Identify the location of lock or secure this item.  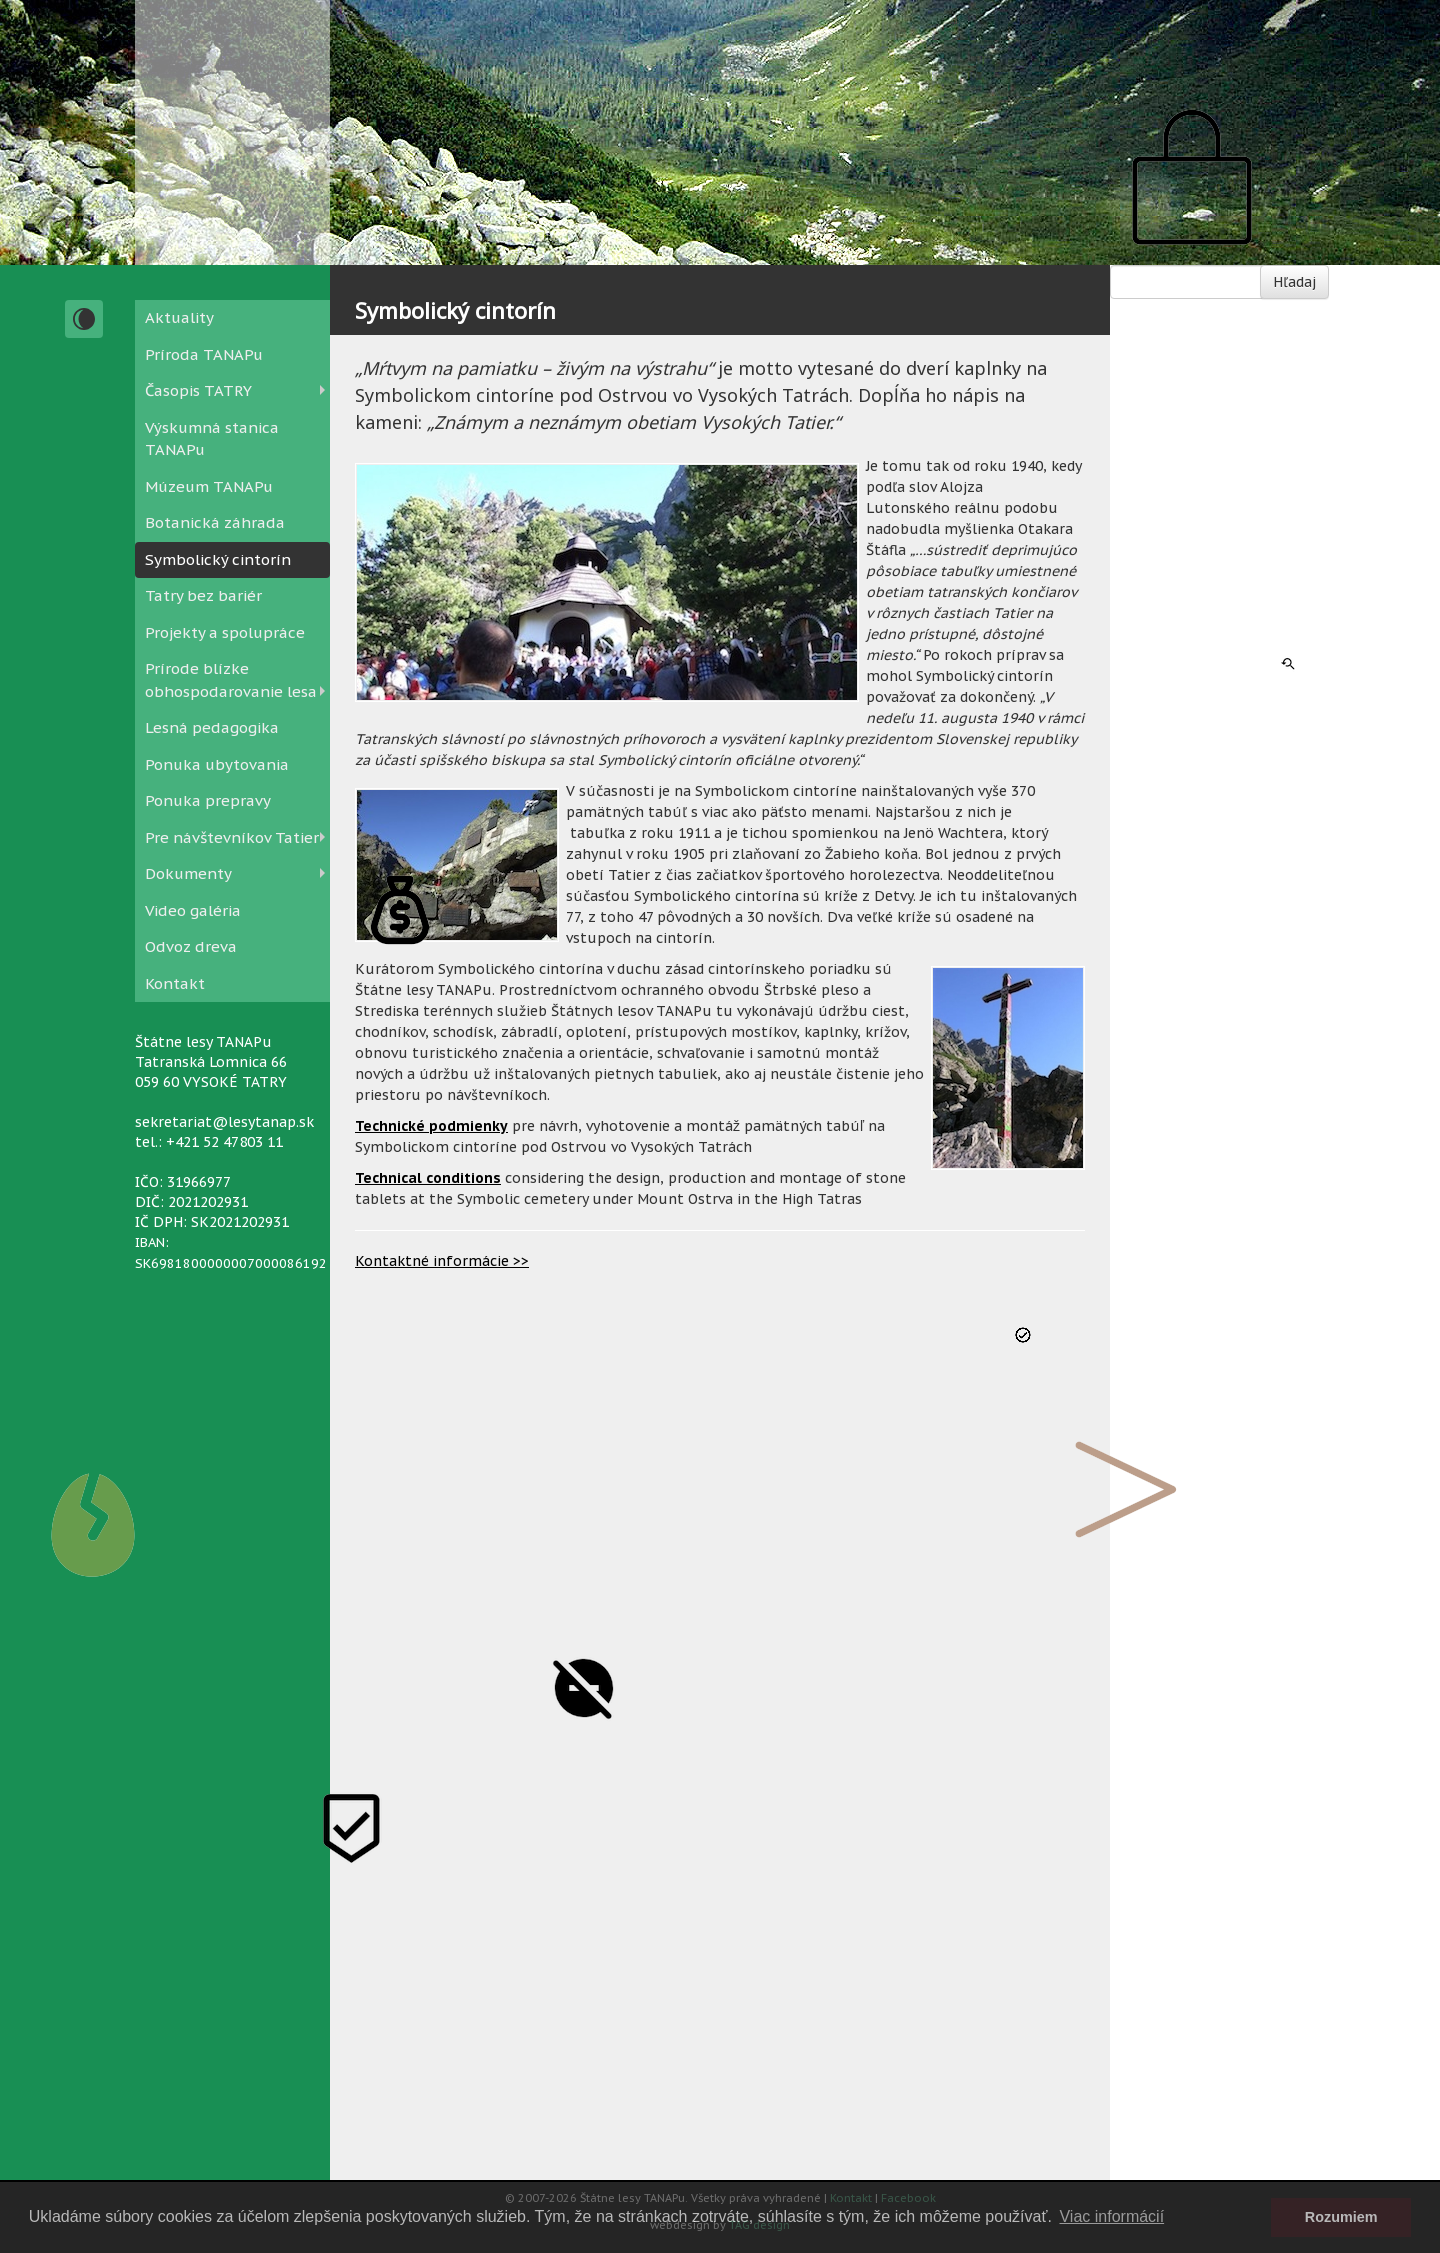
(1192, 185).